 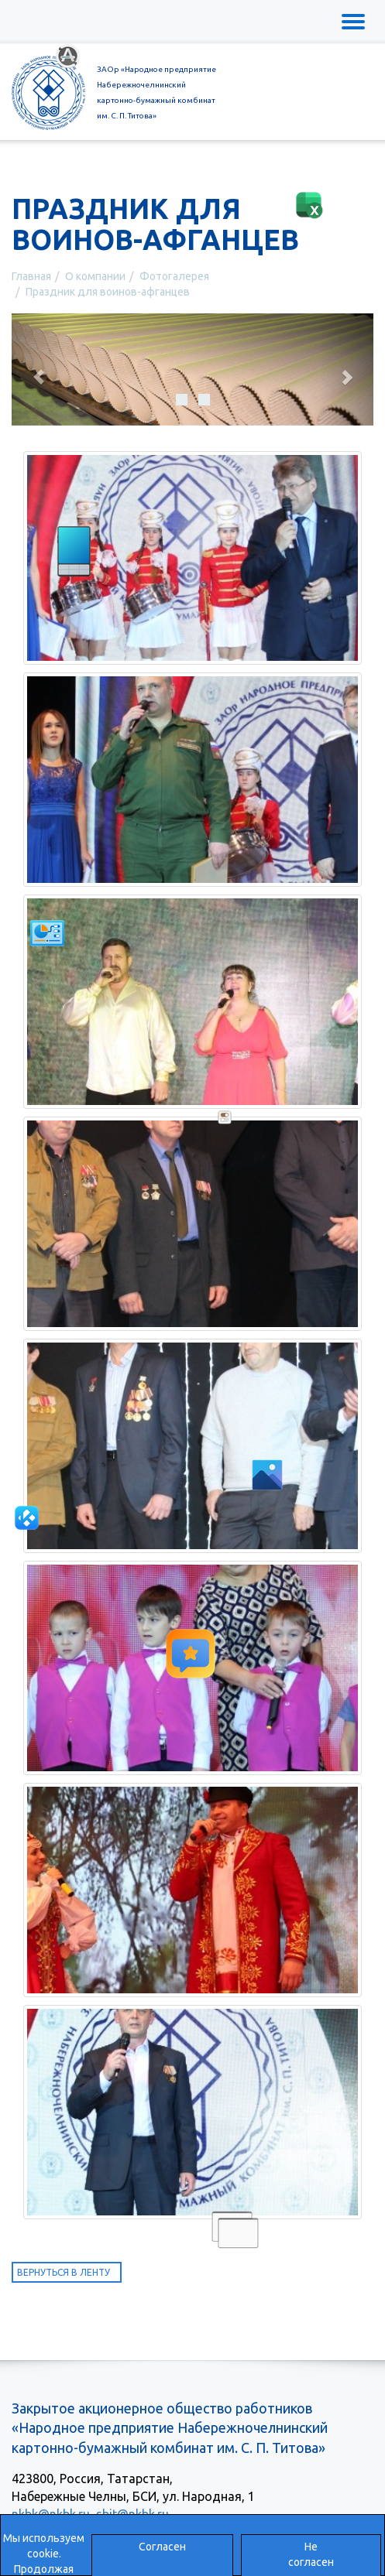 What do you see at coordinates (47, 933) in the screenshot?
I see `open windows control panel settings` at bounding box center [47, 933].